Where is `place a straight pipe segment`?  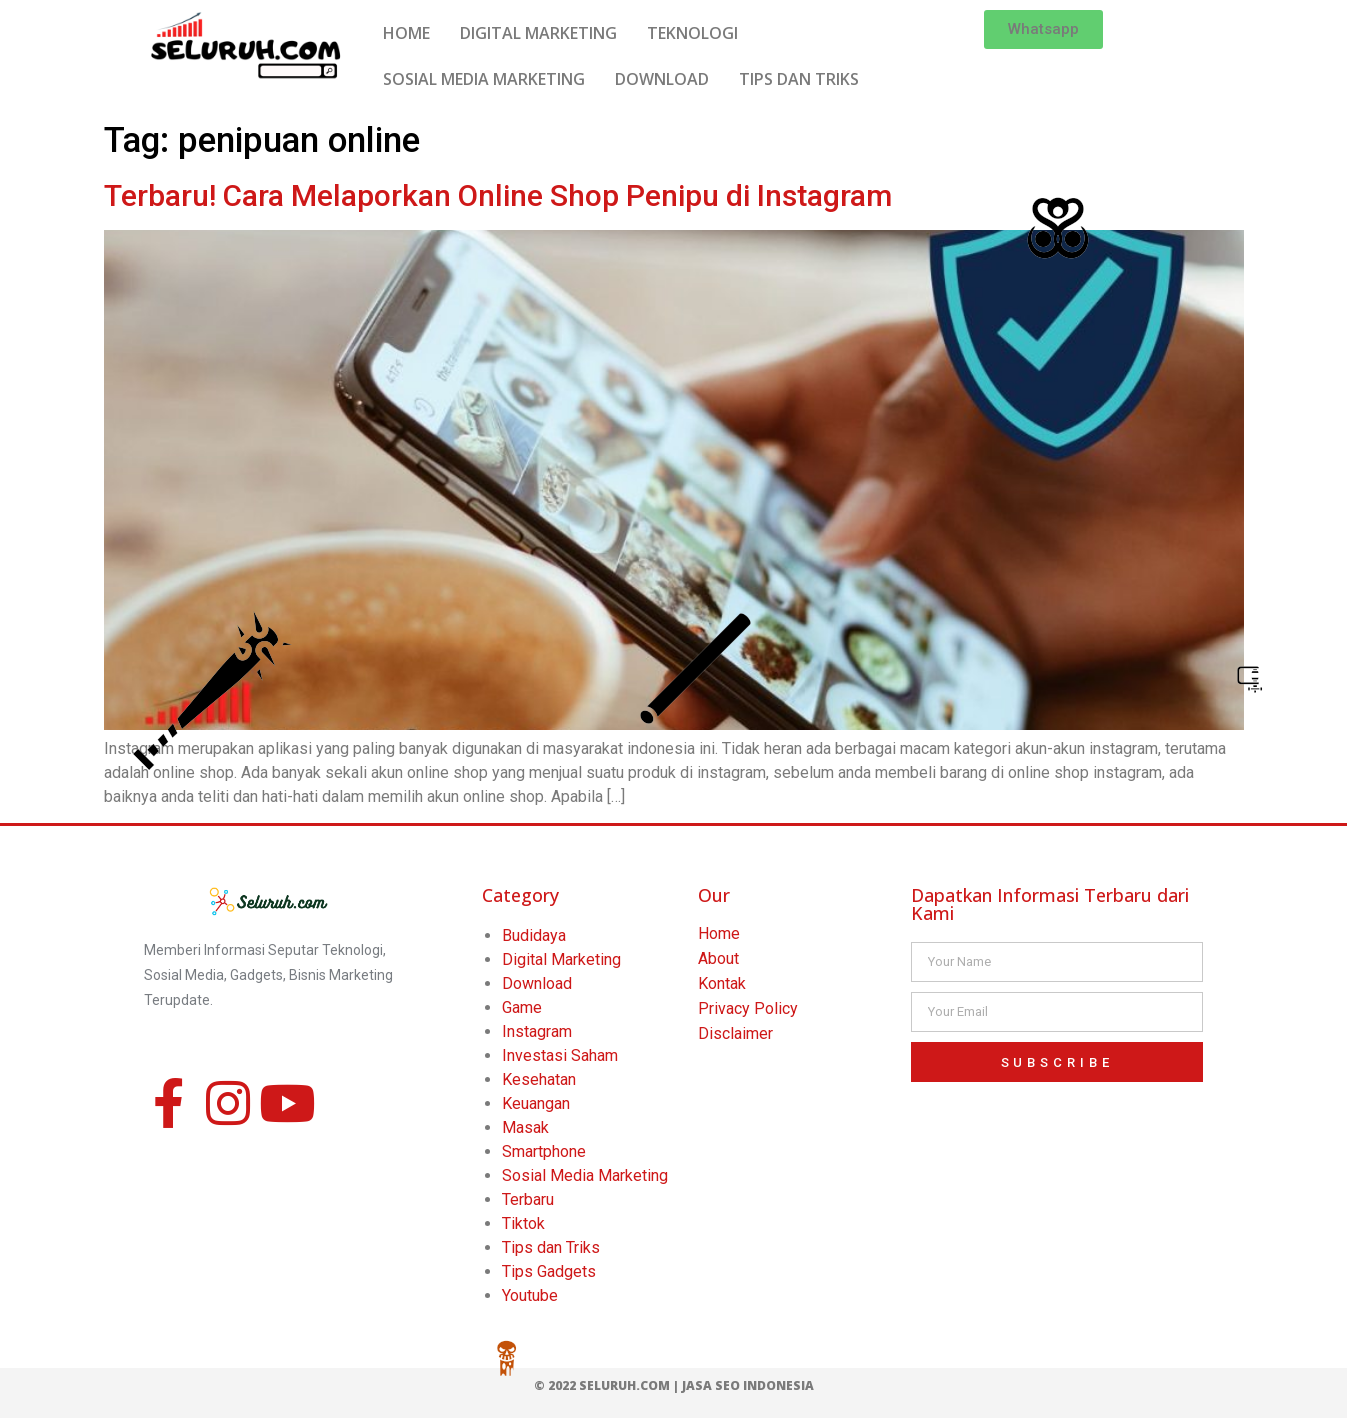
place a straight pipe segment is located at coordinates (695, 668).